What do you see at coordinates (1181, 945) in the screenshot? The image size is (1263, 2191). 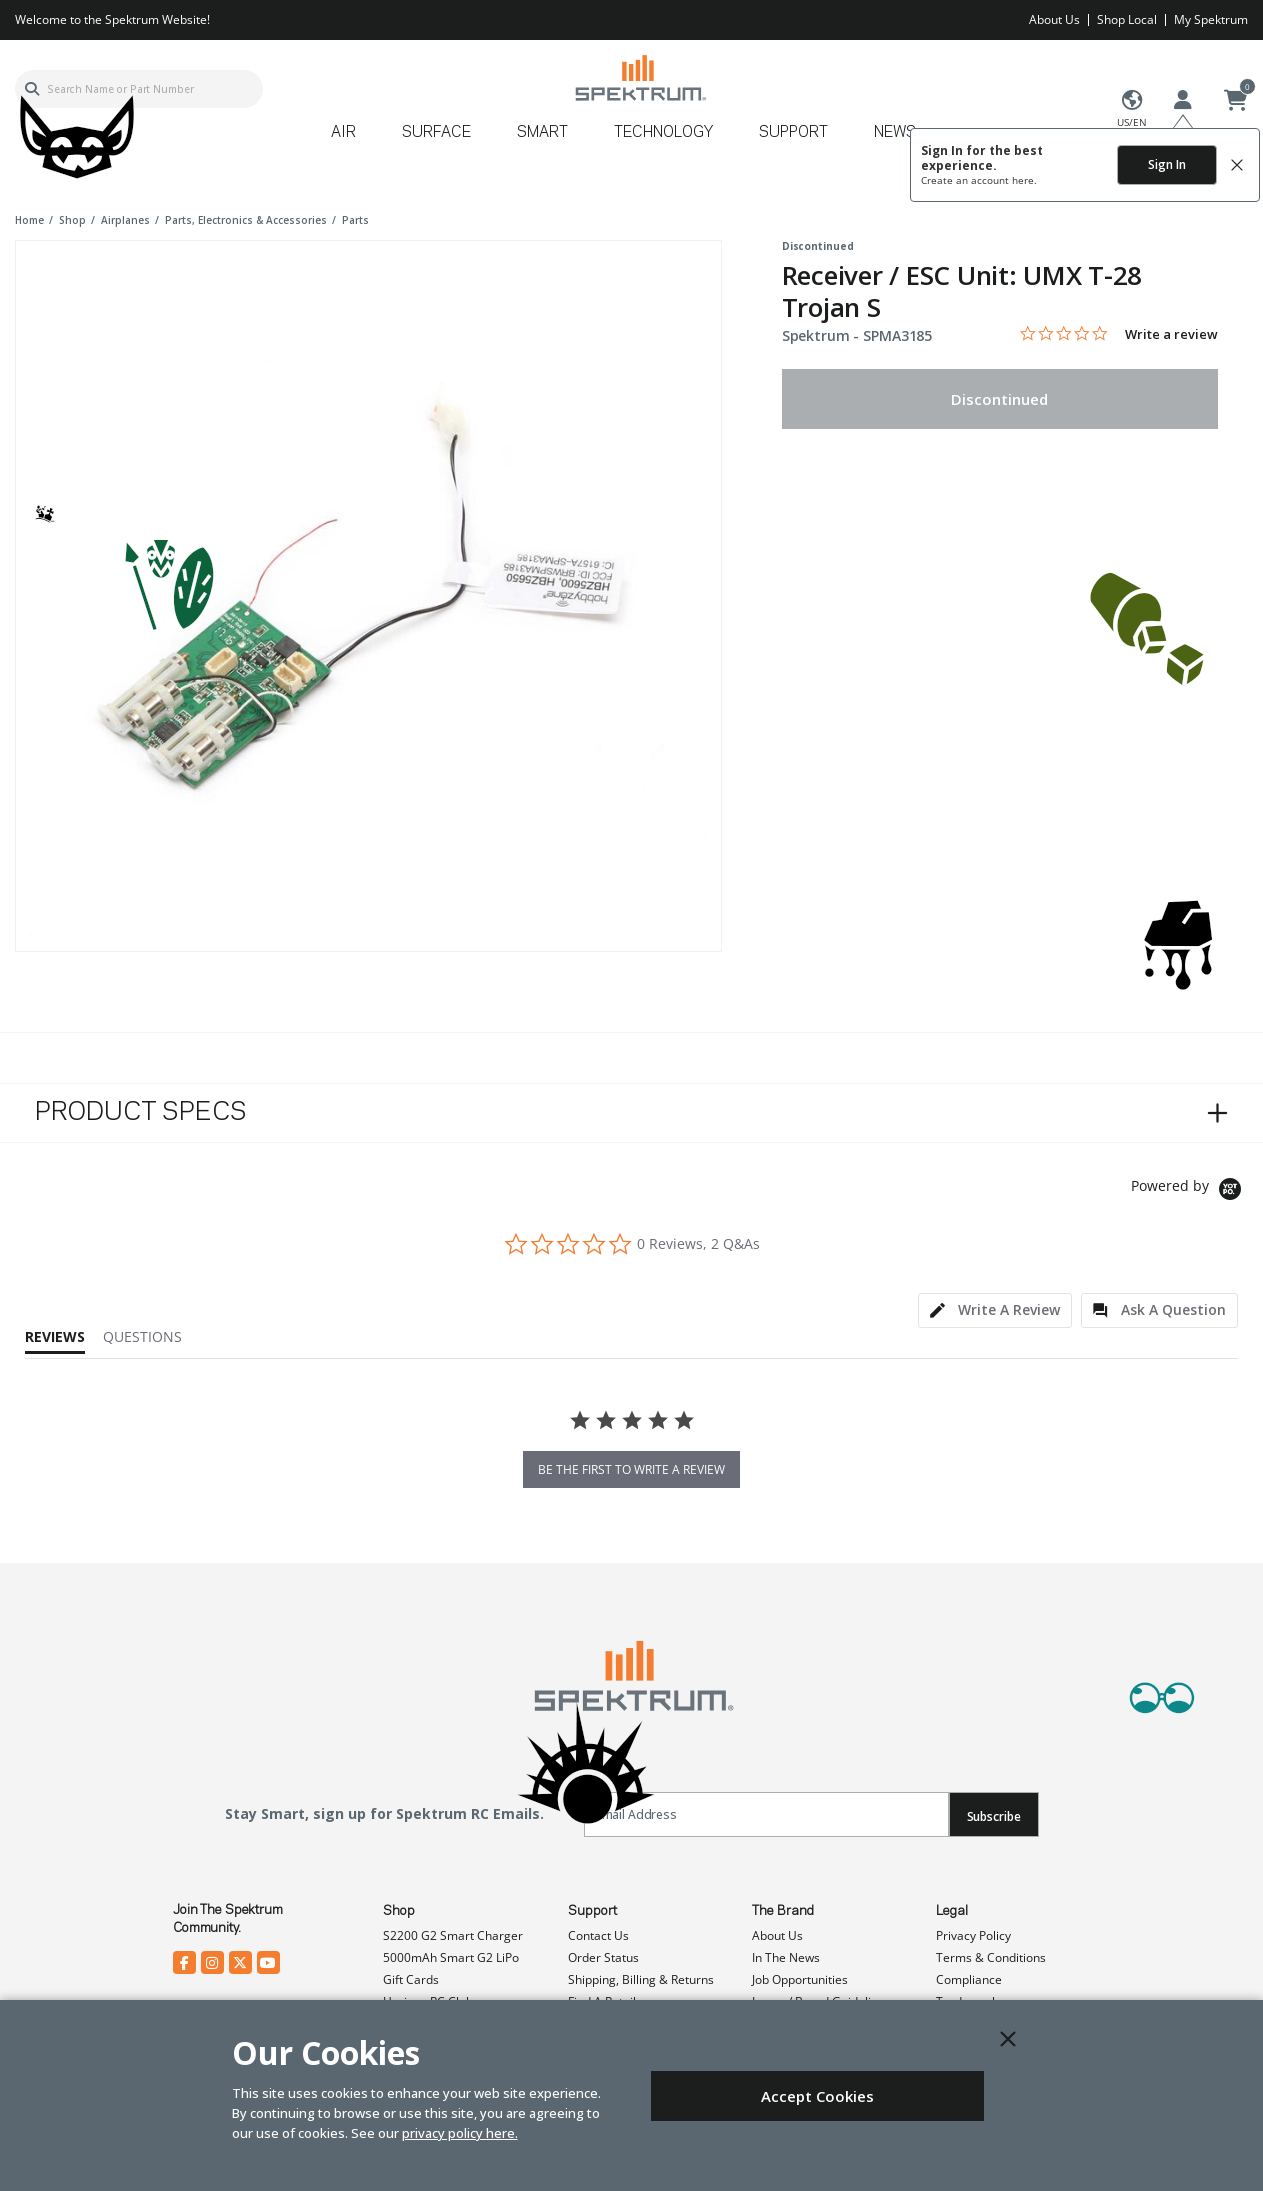 I see `indicates a cave or cavern environment` at bounding box center [1181, 945].